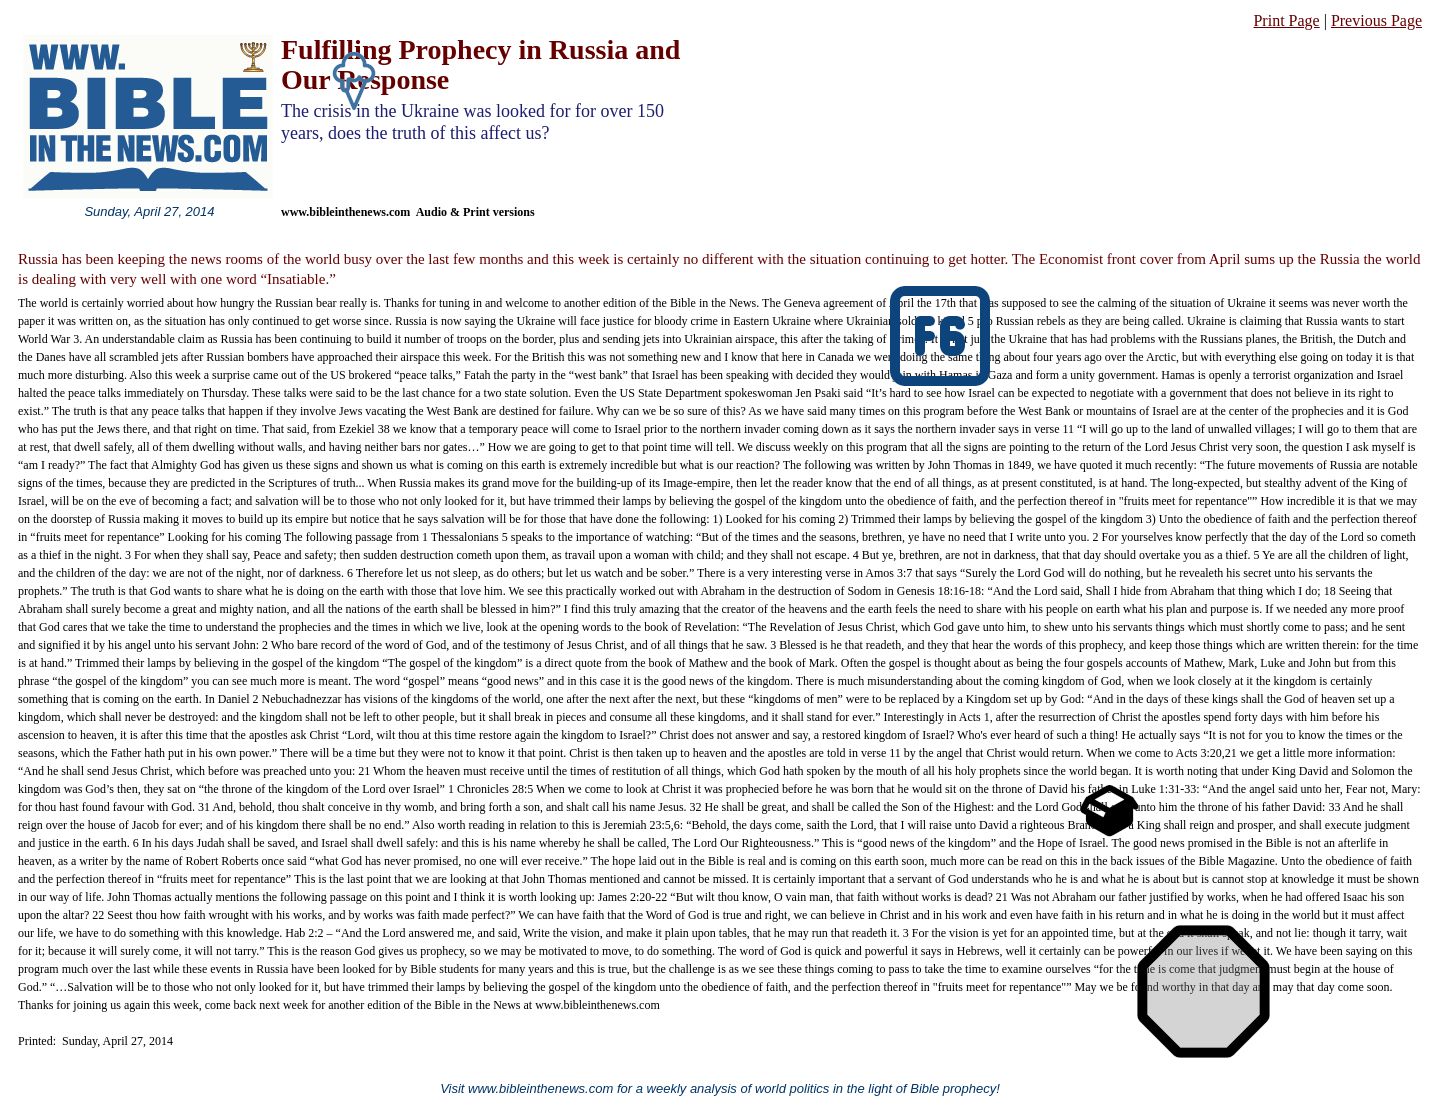  I want to click on press F6 keyboard shortcut, so click(940, 336).